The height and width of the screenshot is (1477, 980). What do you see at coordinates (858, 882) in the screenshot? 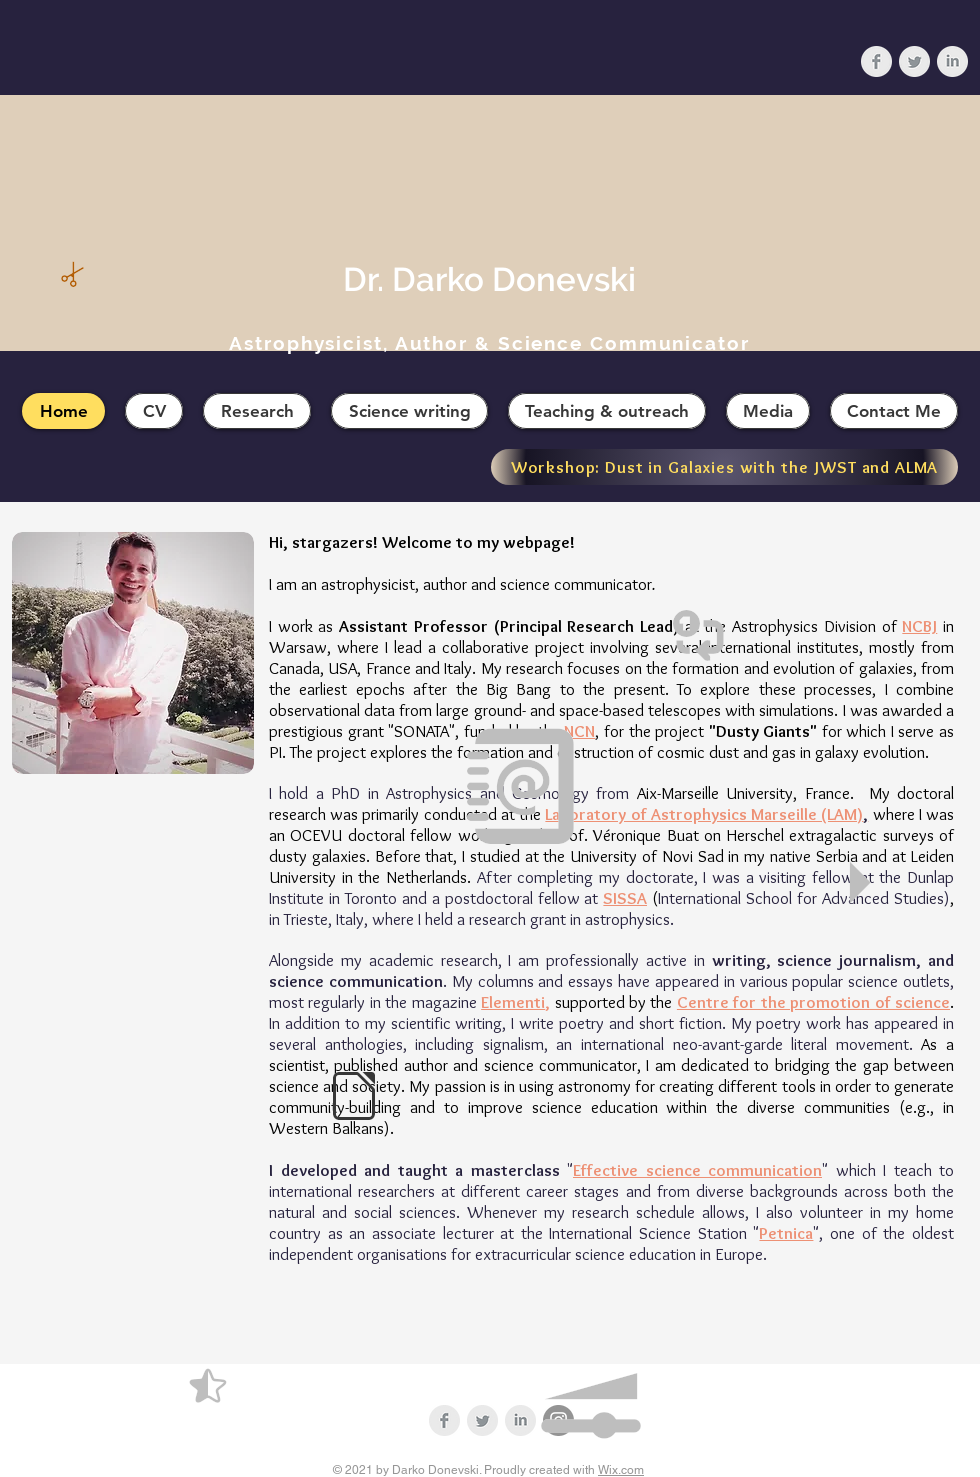
I see `navigate to the next item or screen` at bounding box center [858, 882].